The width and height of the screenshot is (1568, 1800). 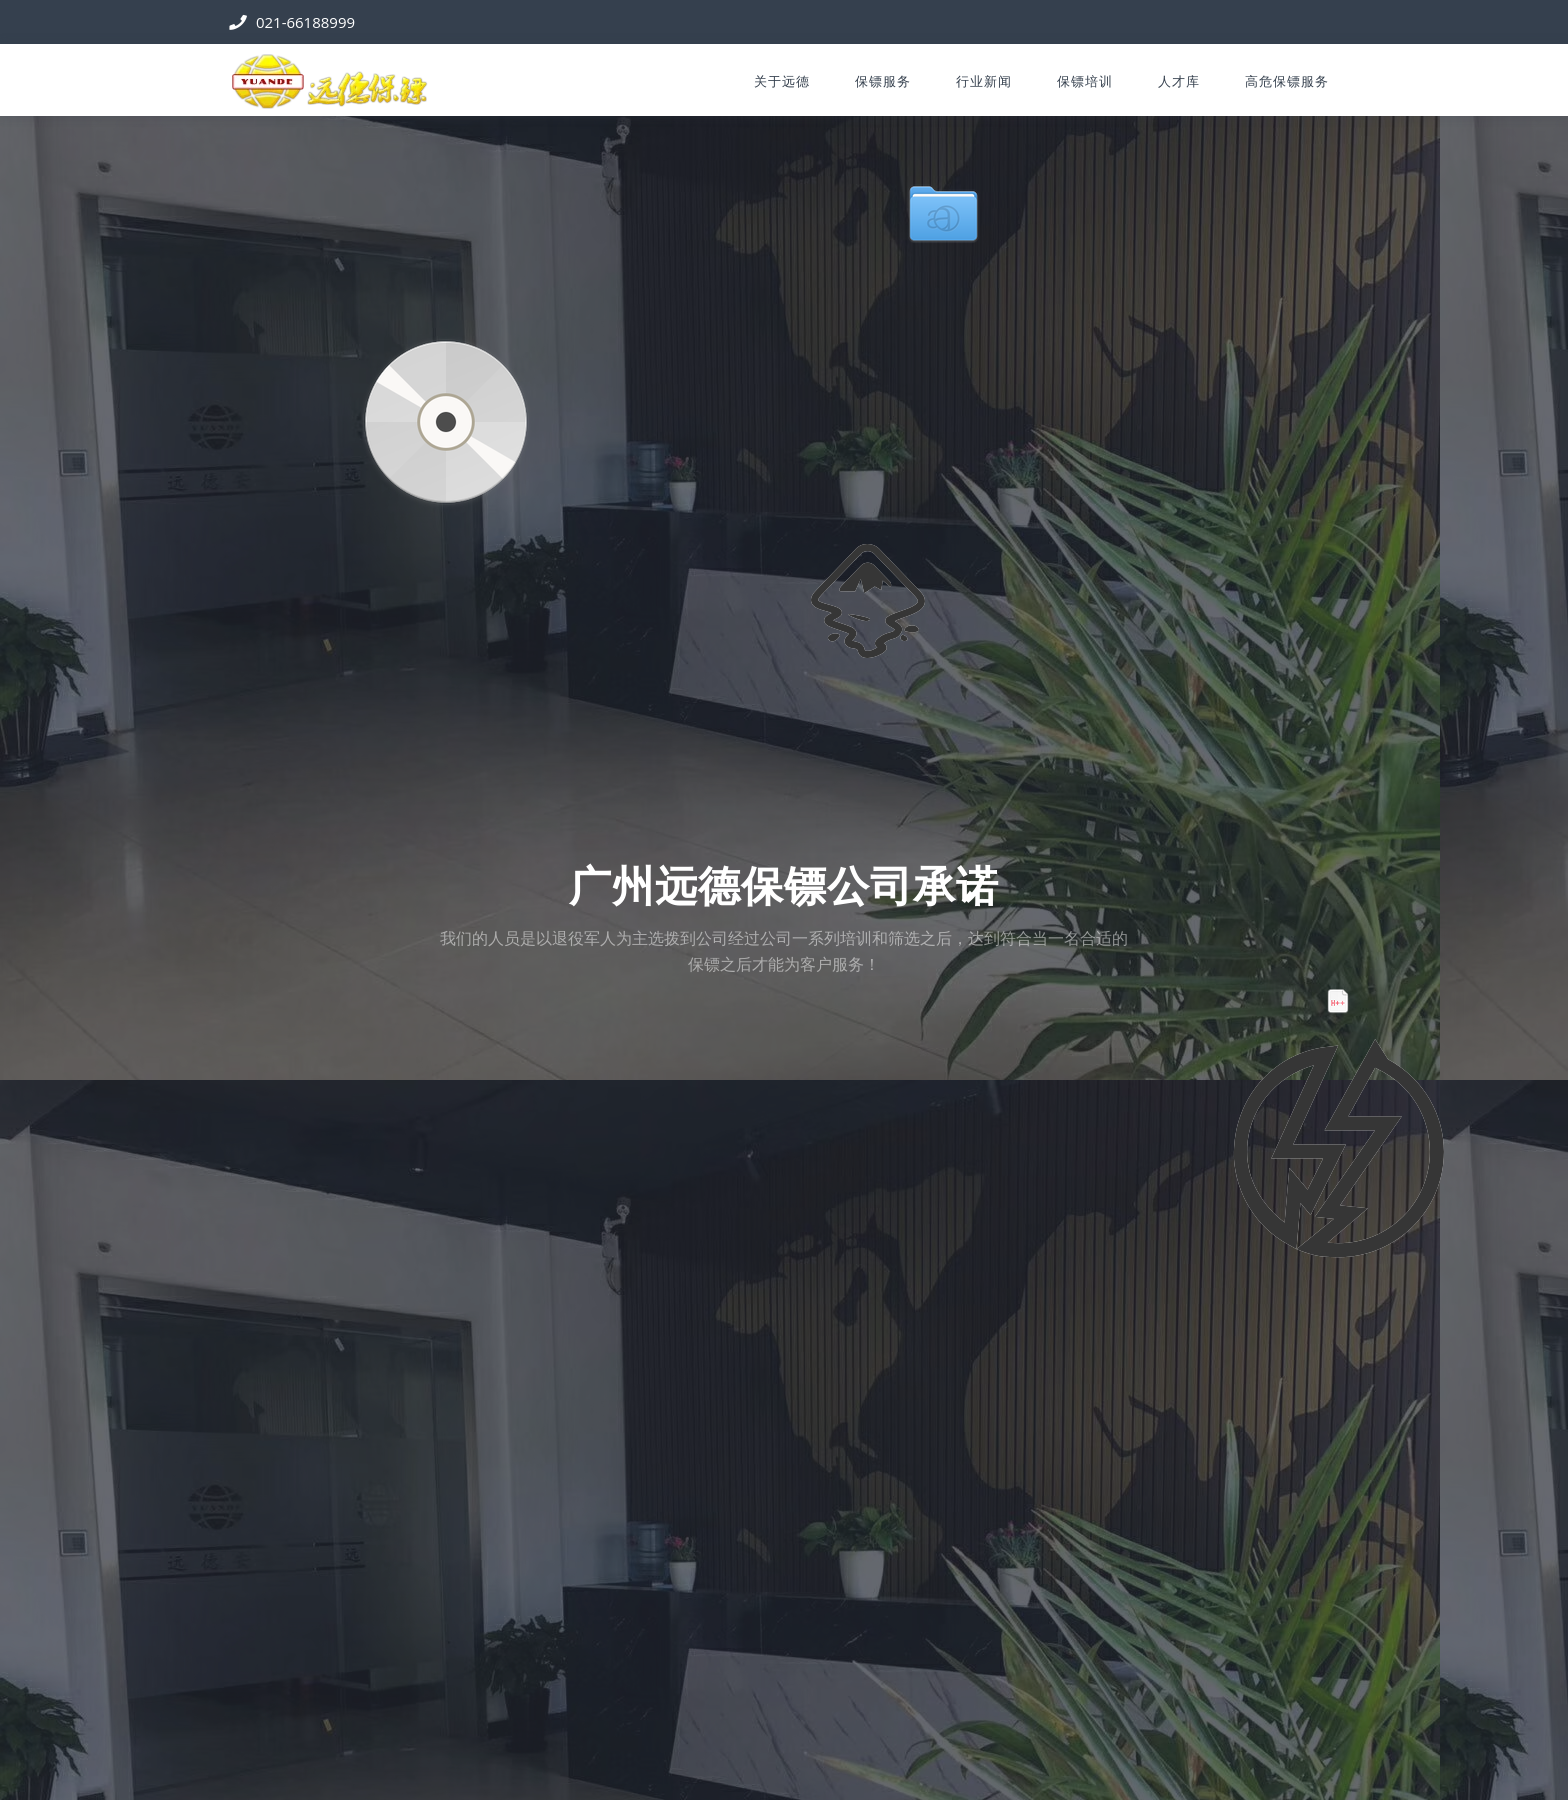 What do you see at coordinates (868, 601) in the screenshot?
I see `open inkscape vector graphics editor` at bounding box center [868, 601].